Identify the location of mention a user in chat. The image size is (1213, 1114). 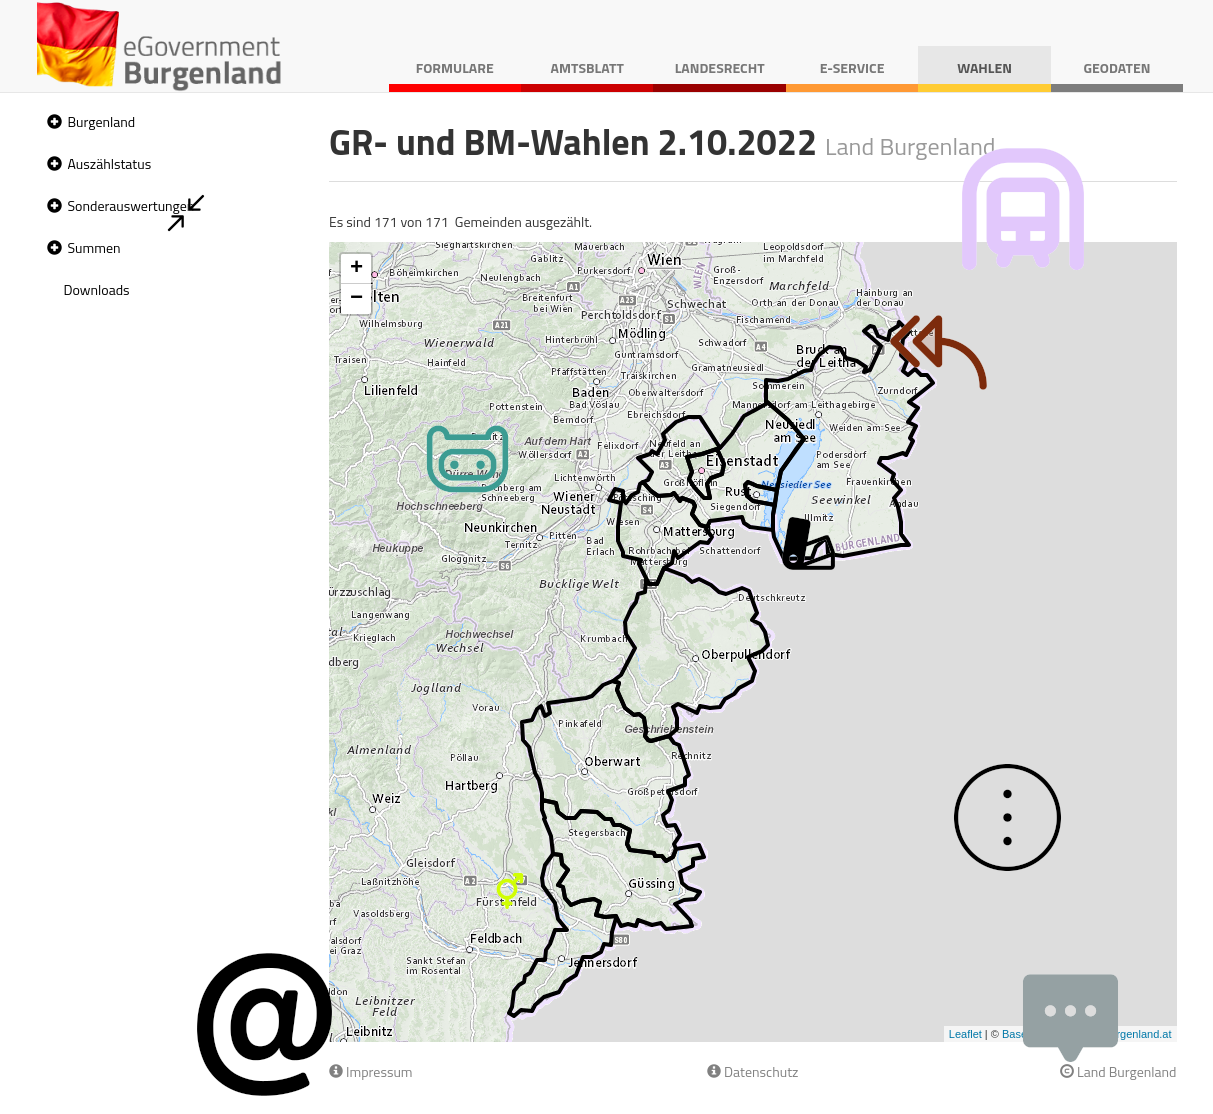
(264, 1024).